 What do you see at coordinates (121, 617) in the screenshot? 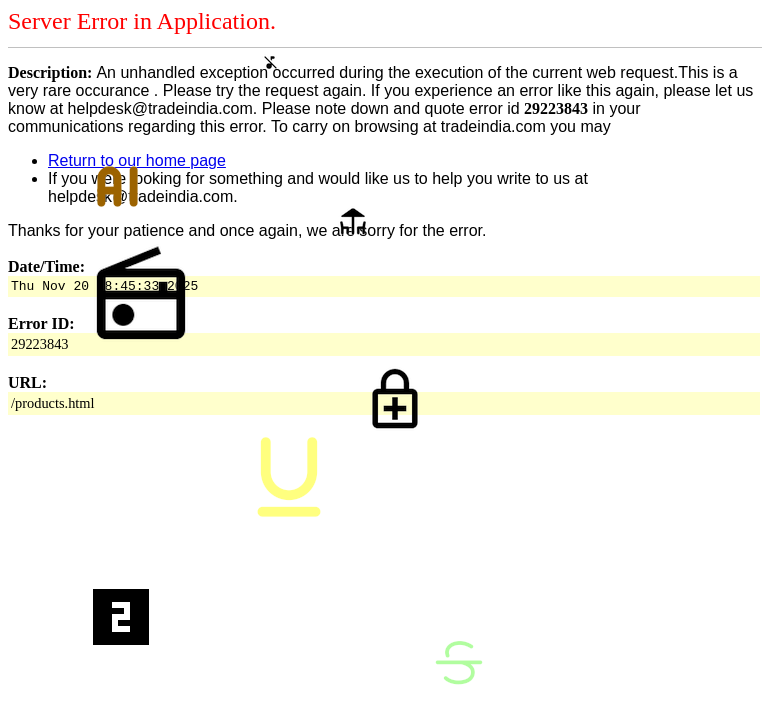
I see `select option number two` at bounding box center [121, 617].